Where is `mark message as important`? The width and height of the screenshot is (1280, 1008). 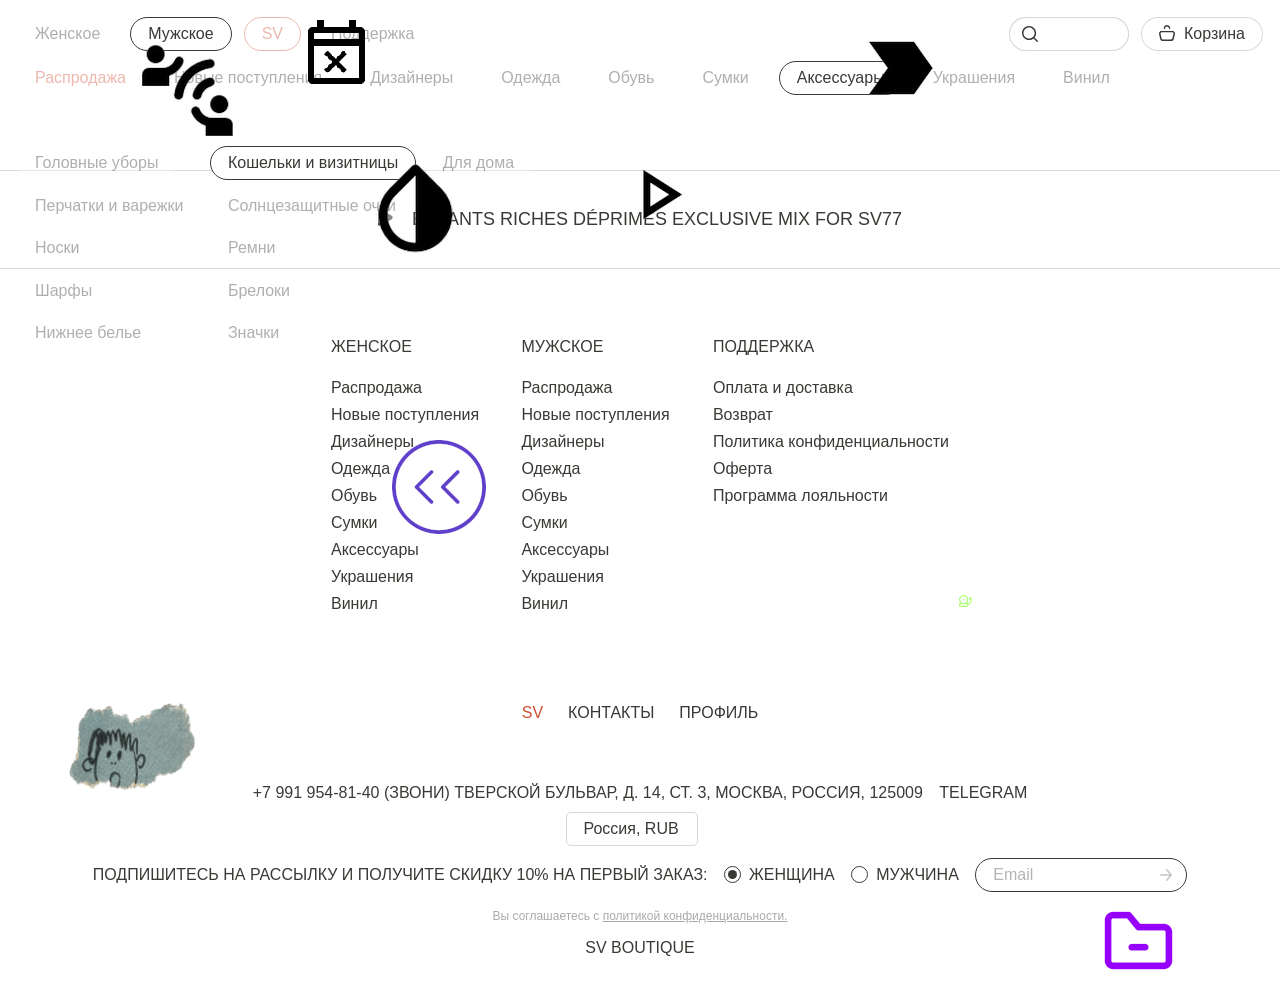 mark message as important is located at coordinates (899, 68).